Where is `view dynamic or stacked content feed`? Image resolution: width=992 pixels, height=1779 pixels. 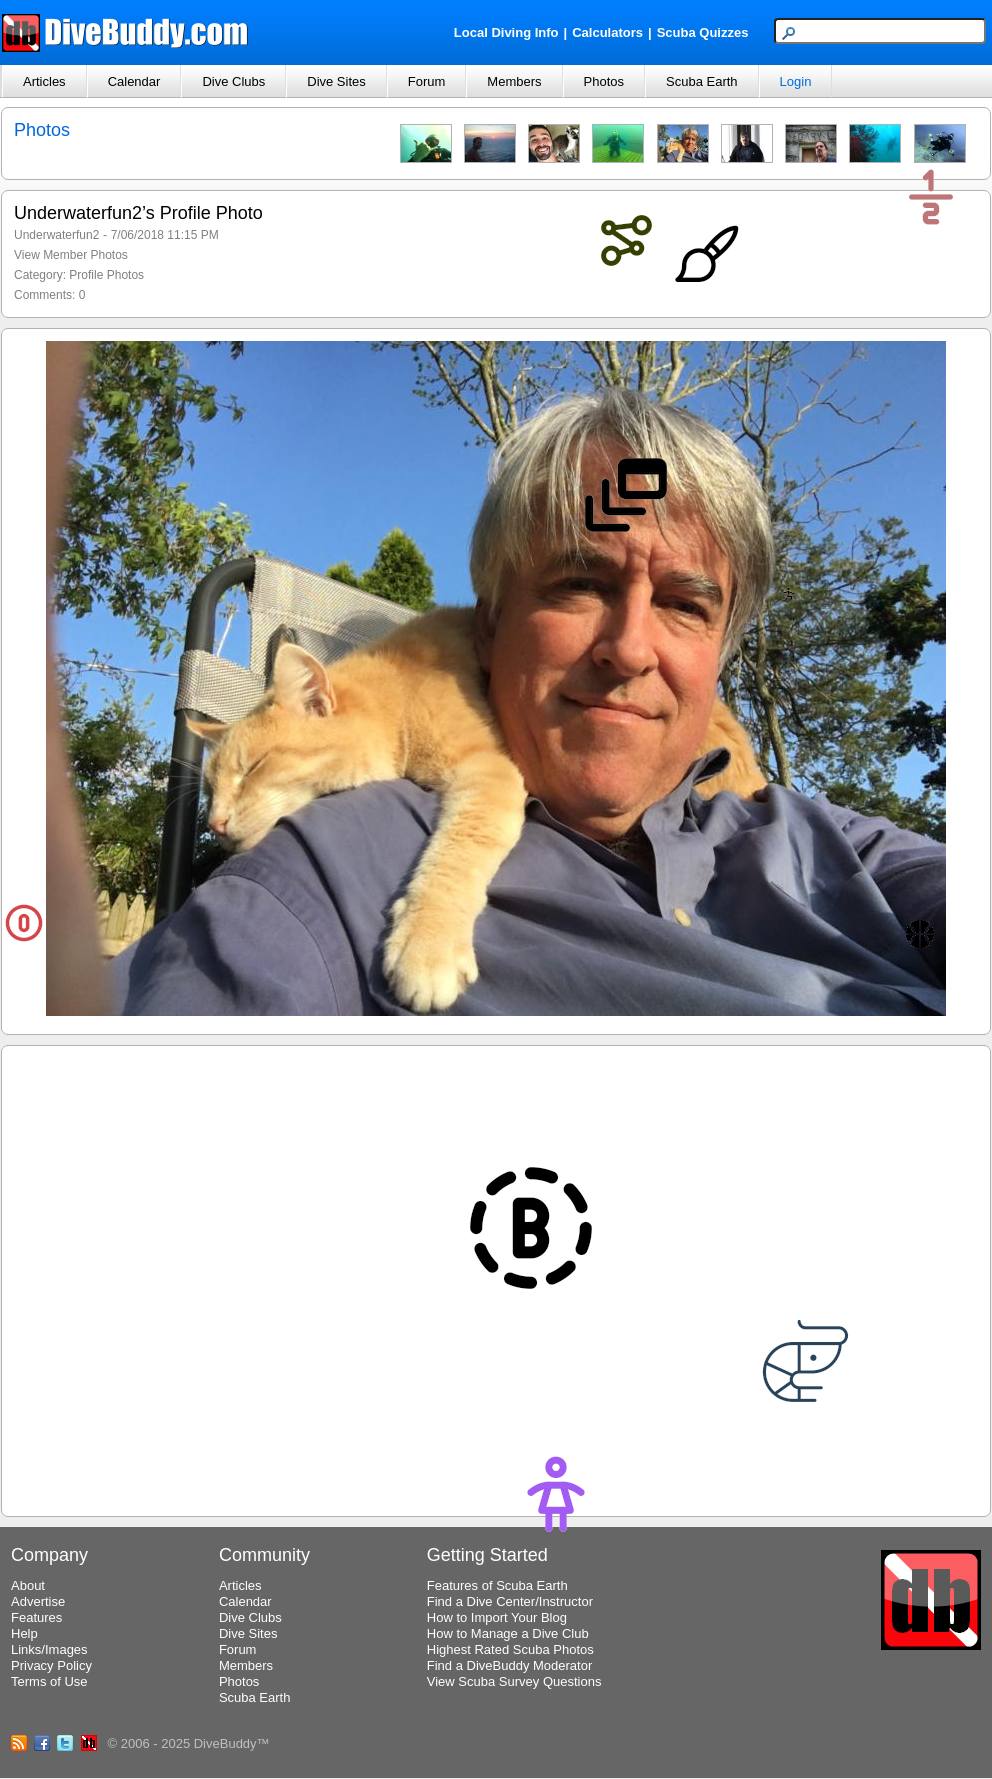
view dynamic or stacked content feed is located at coordinates (626, 495).